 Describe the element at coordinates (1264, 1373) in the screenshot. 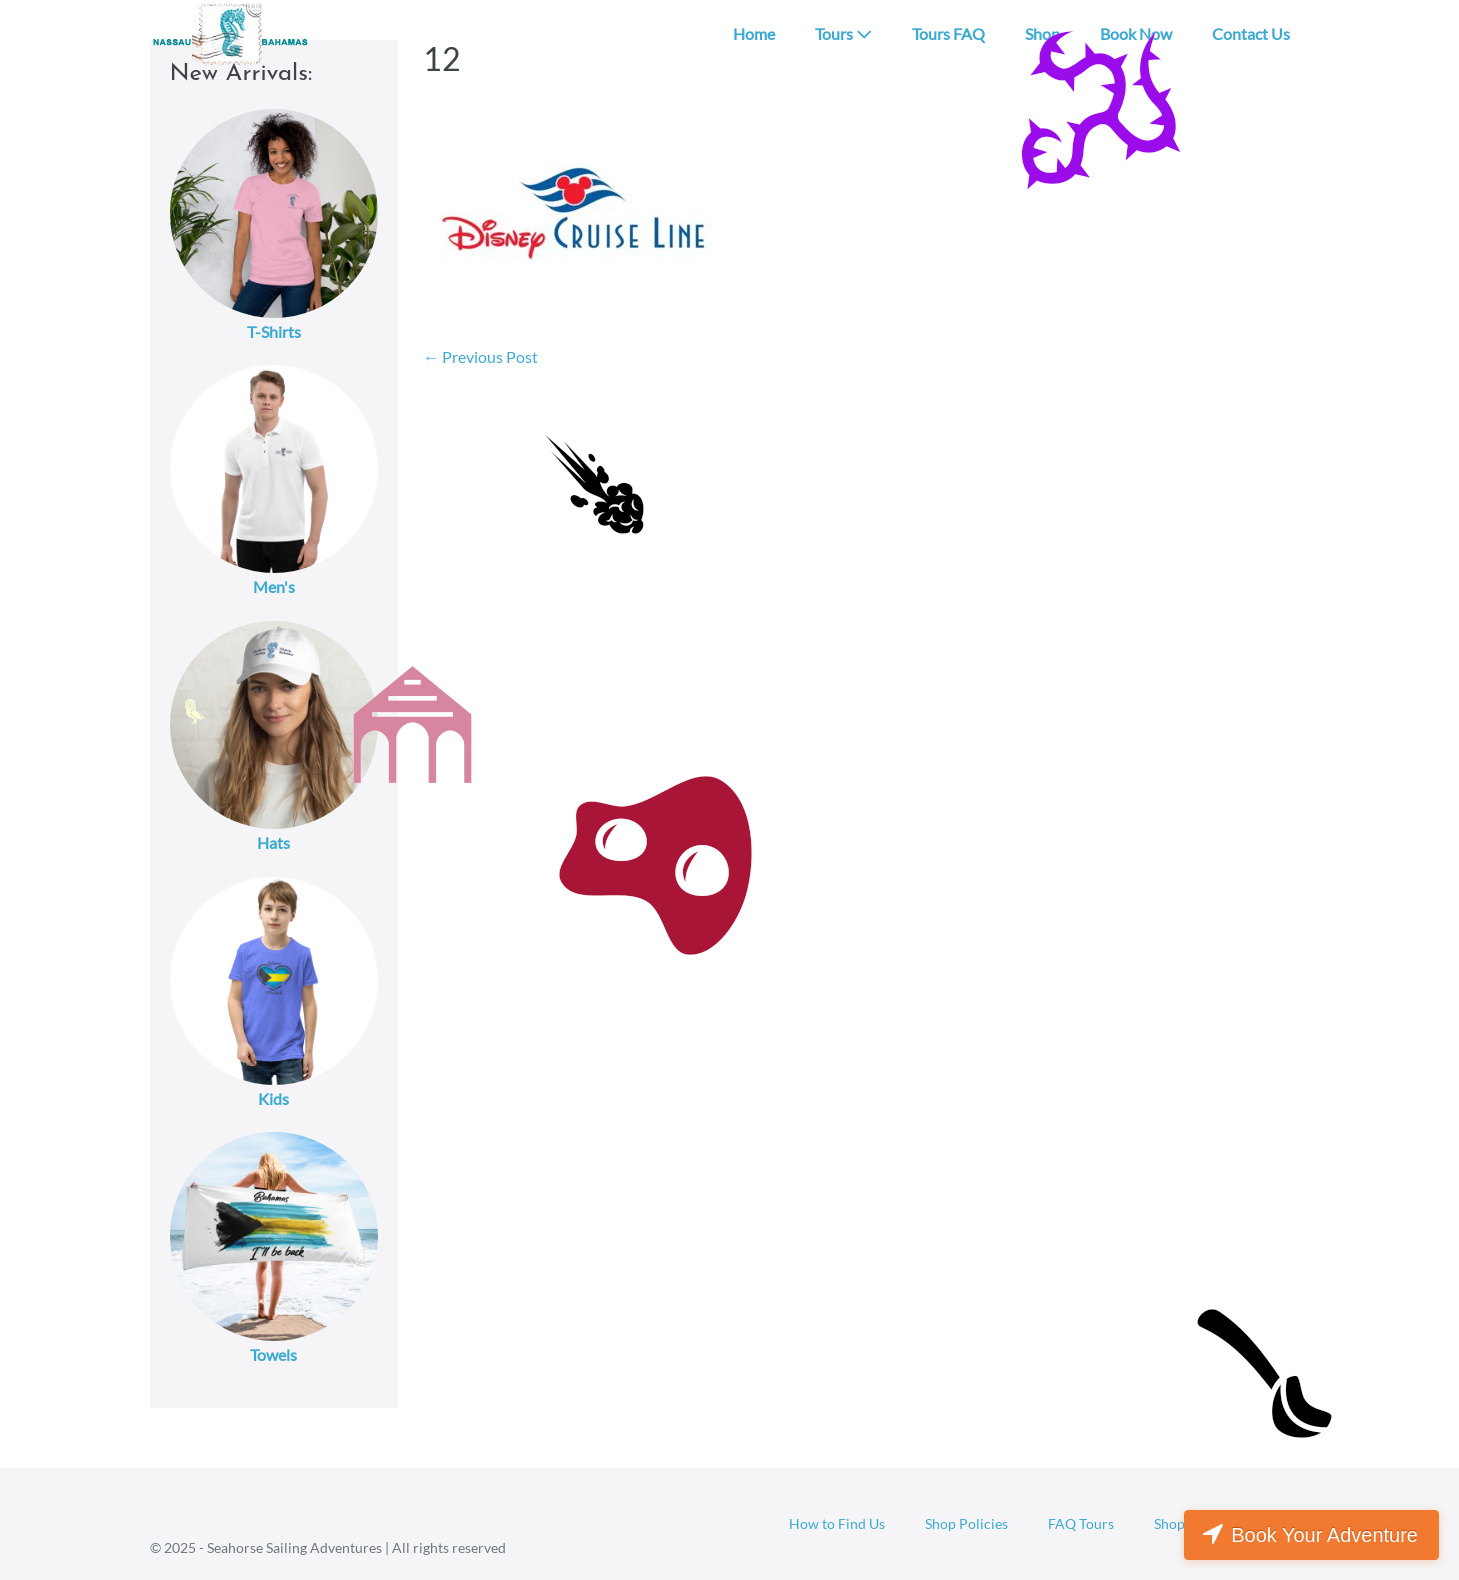

I see `ice cream scoop tool or utensil icon` at that location.